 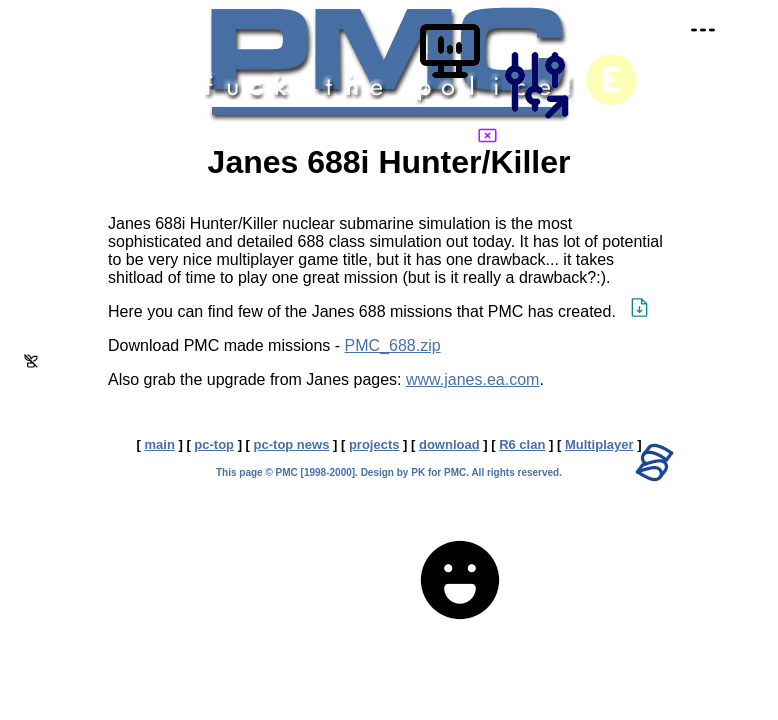 What do you see at coordinates (535, 82) in the screenshot?
I see `share current filter or settings configuration` at bounding box center [535, 82].